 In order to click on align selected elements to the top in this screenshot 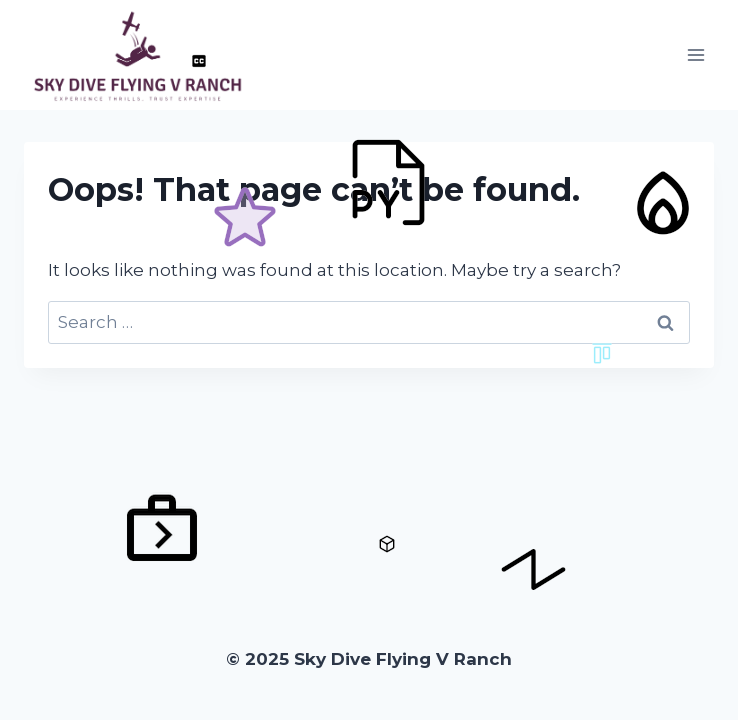, I will do `click(602, 353)`.